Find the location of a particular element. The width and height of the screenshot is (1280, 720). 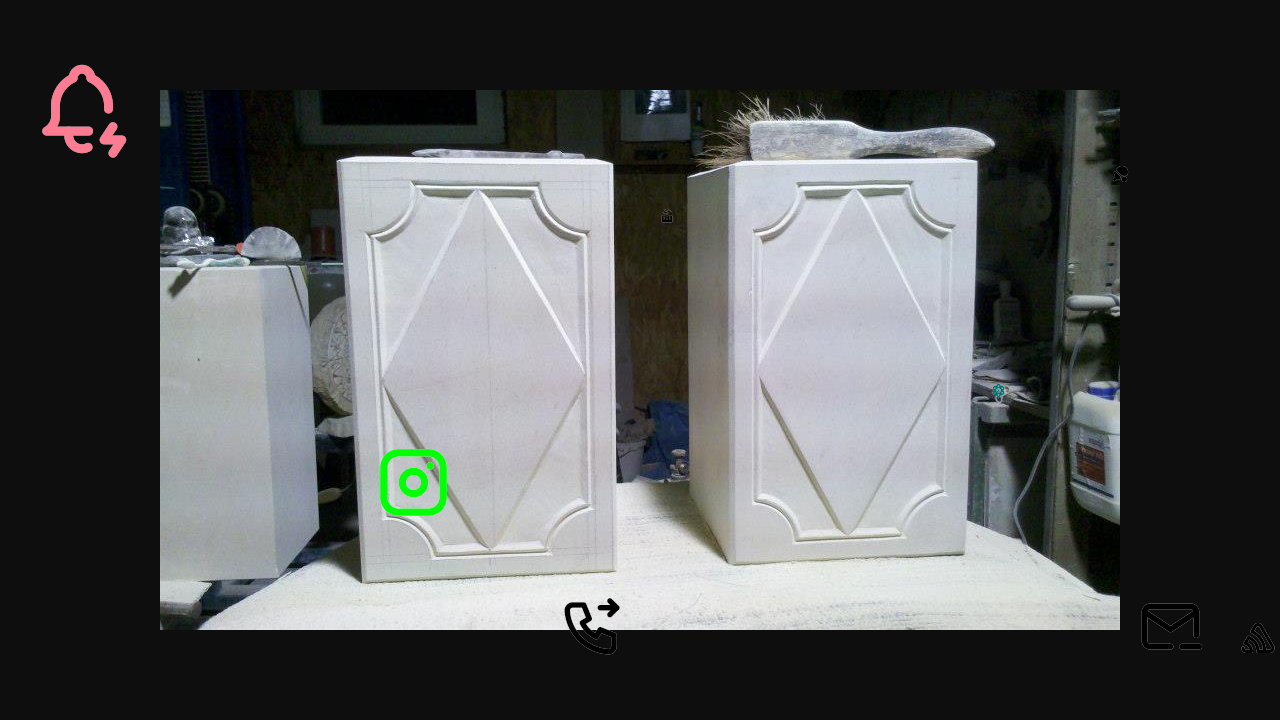

remove an email from your inbox is located at coordinates (1170, 626).